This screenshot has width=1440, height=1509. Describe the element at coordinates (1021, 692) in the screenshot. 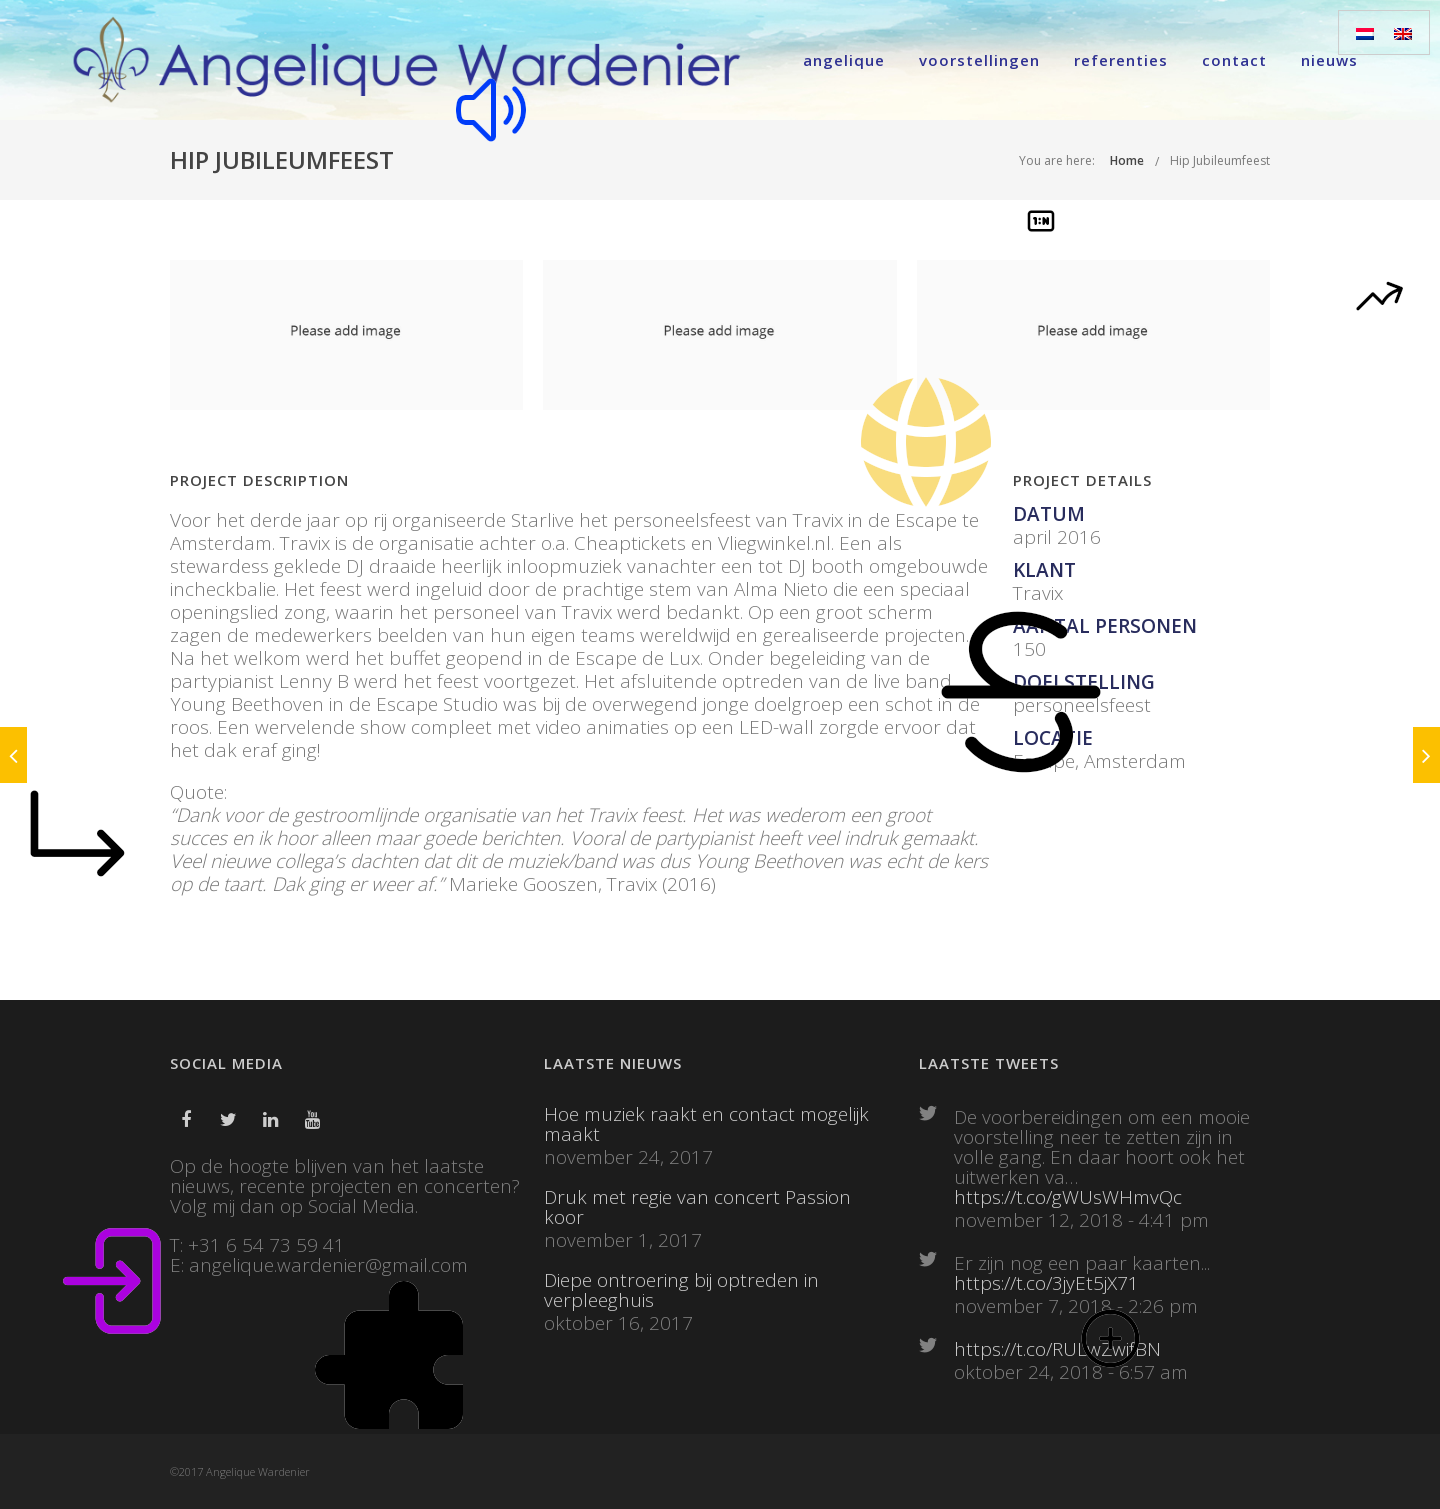

I see `apply strikethrough formatting to selected text` at that location.